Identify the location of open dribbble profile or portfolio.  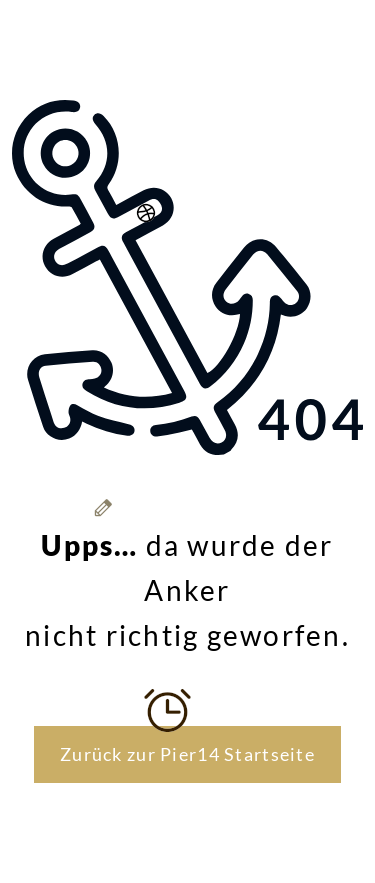
(146, 213).